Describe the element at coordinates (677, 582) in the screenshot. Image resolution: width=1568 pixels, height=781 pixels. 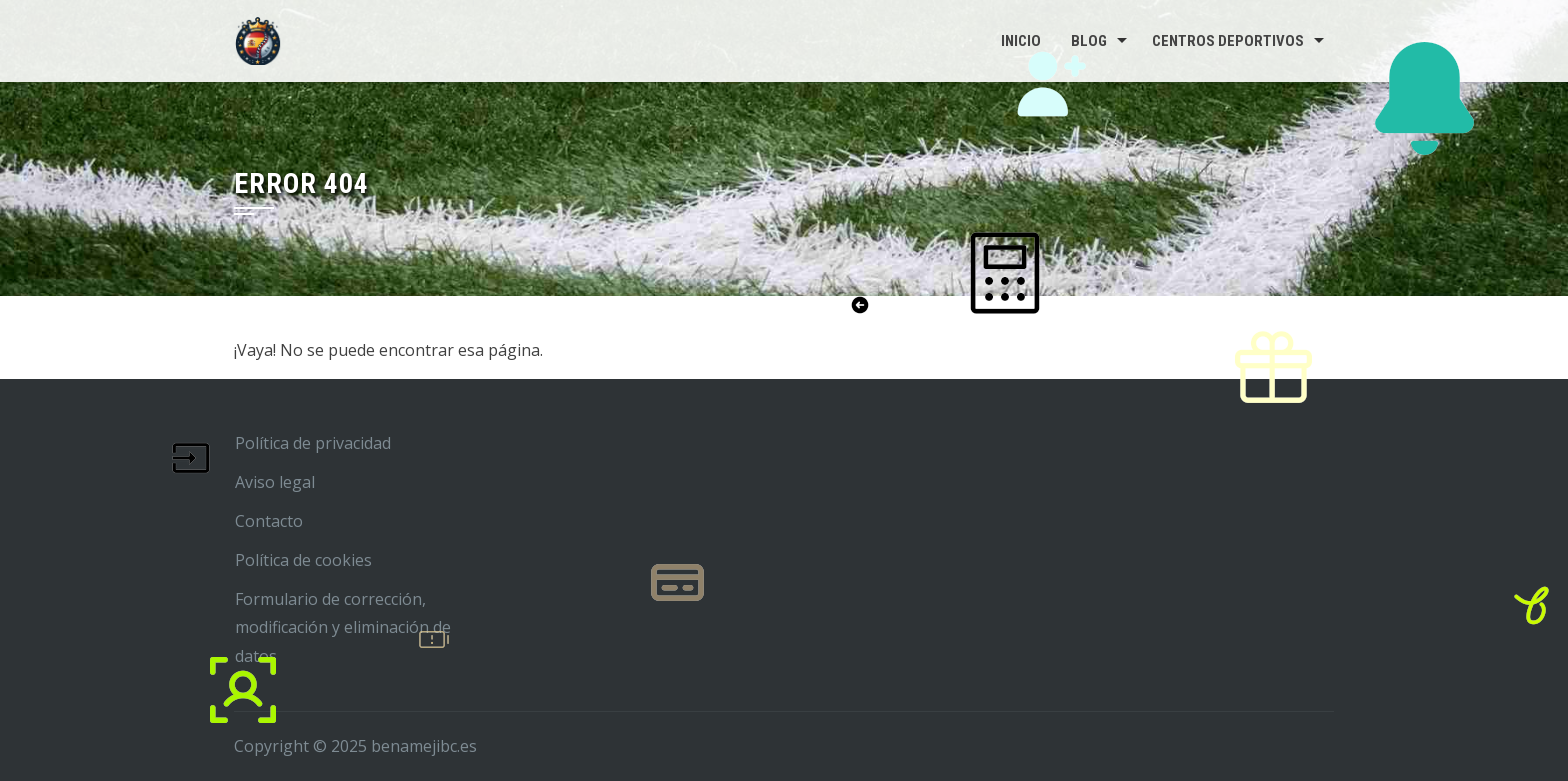
I see `manage payment methods` at that location.